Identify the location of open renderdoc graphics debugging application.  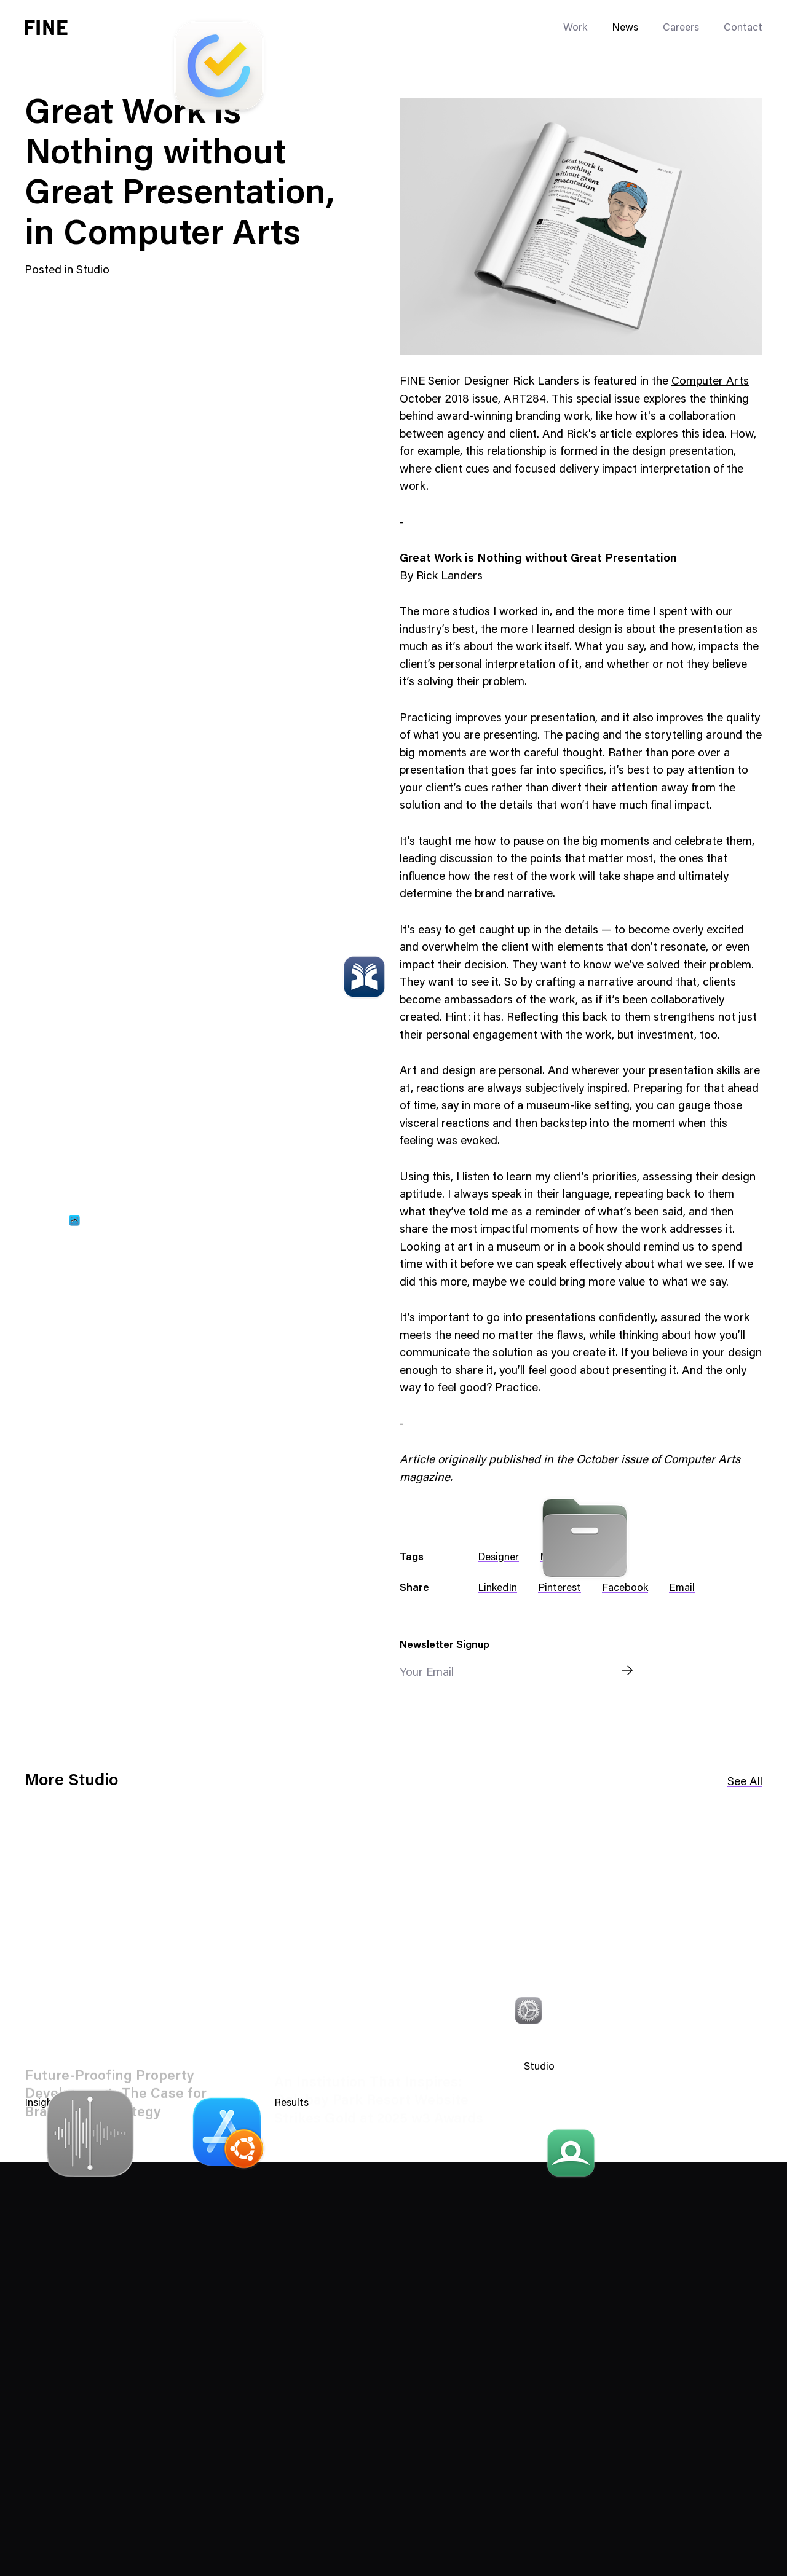
(571, 2153).